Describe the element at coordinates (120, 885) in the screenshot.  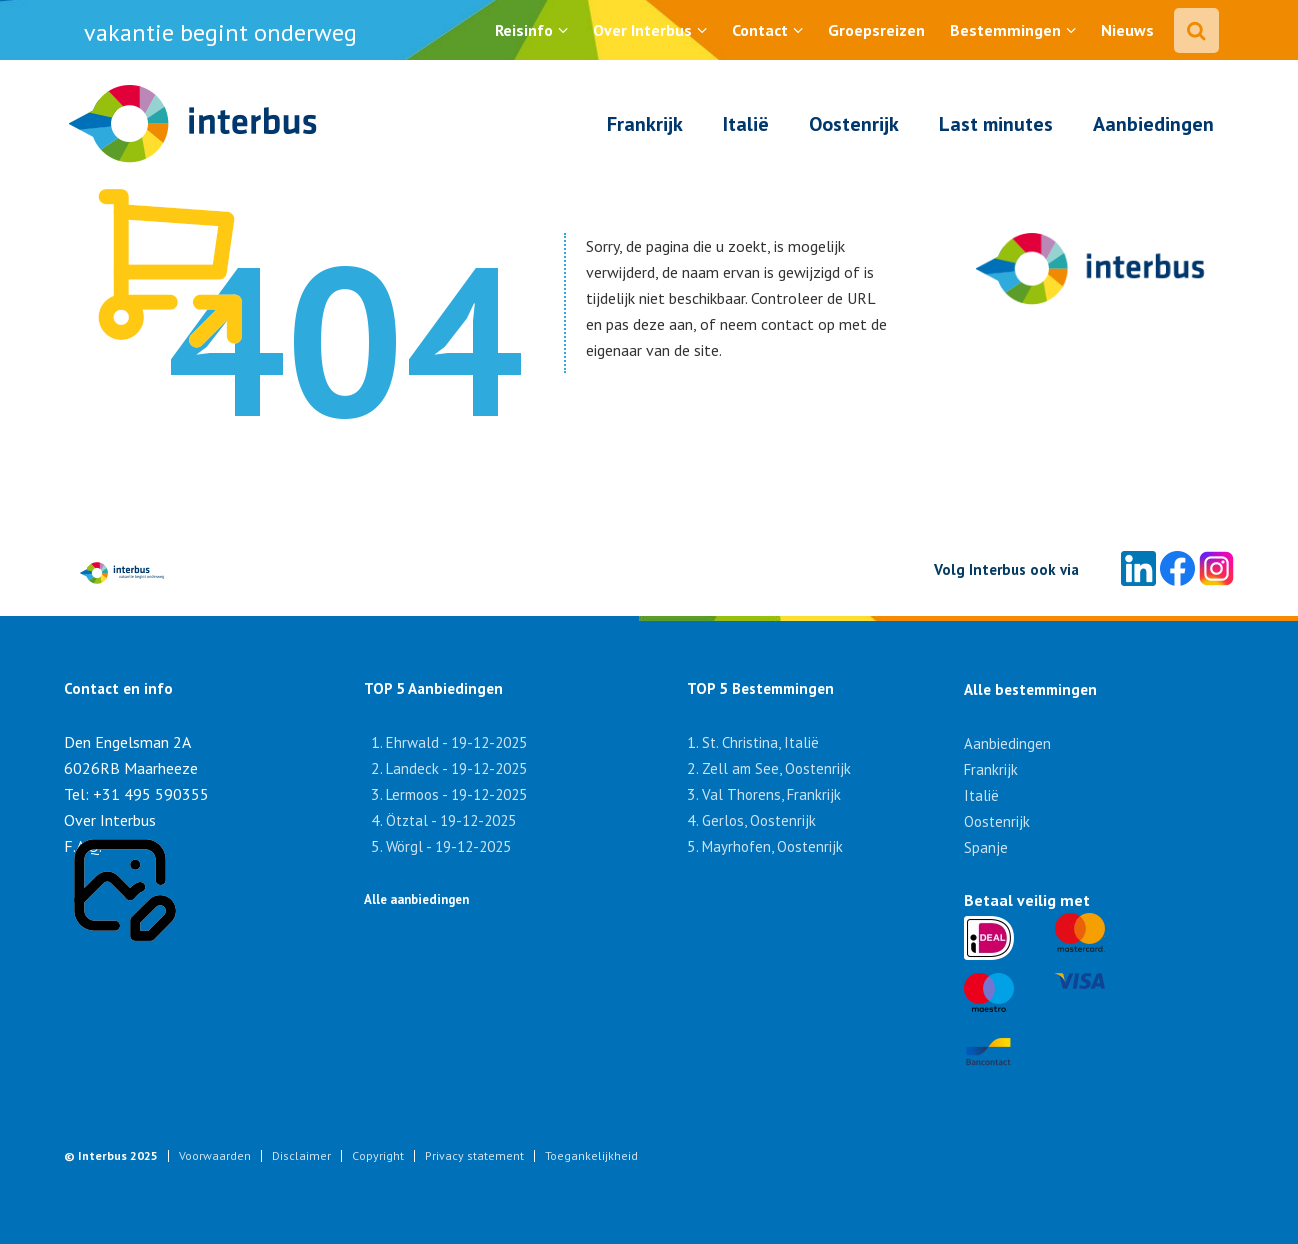
I see `edit or modify a photo` at that location.